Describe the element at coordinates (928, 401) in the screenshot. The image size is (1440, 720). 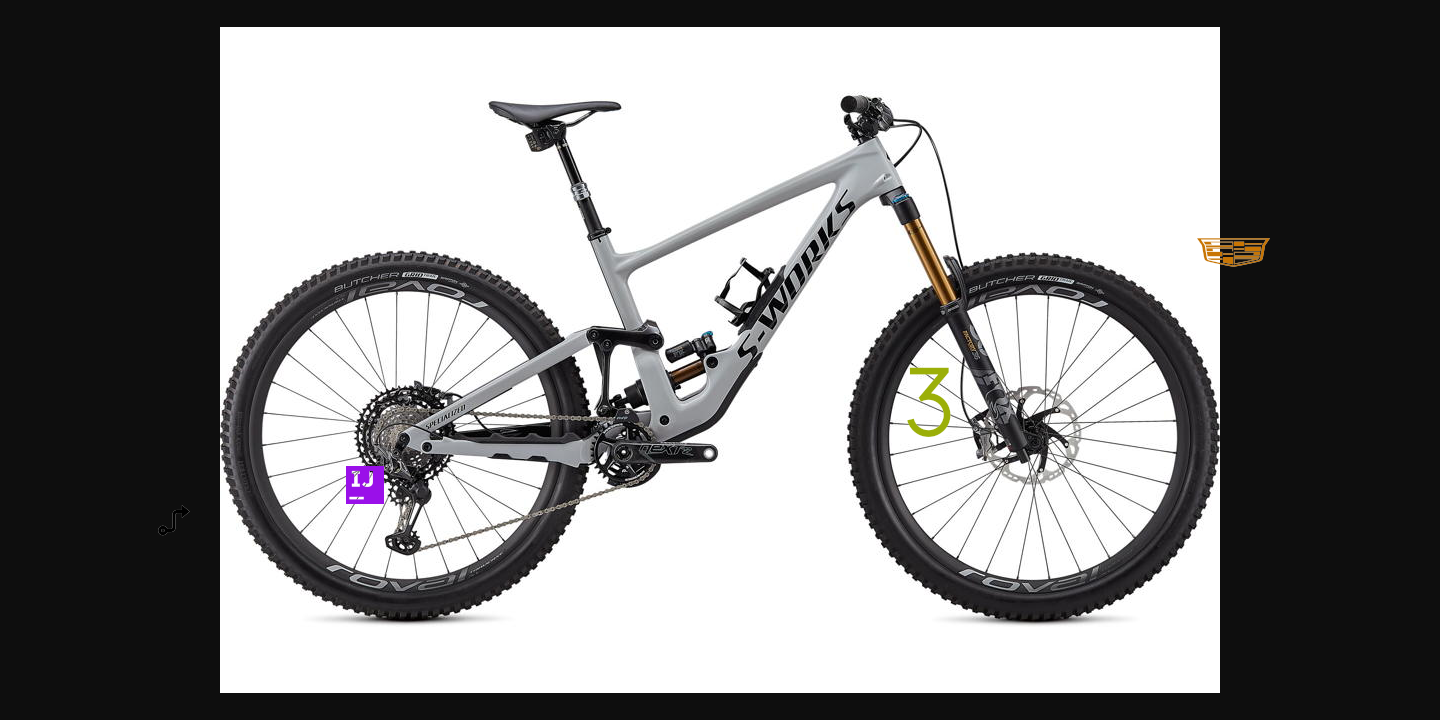
I see `select number 3 from a list or sequence` at that location.